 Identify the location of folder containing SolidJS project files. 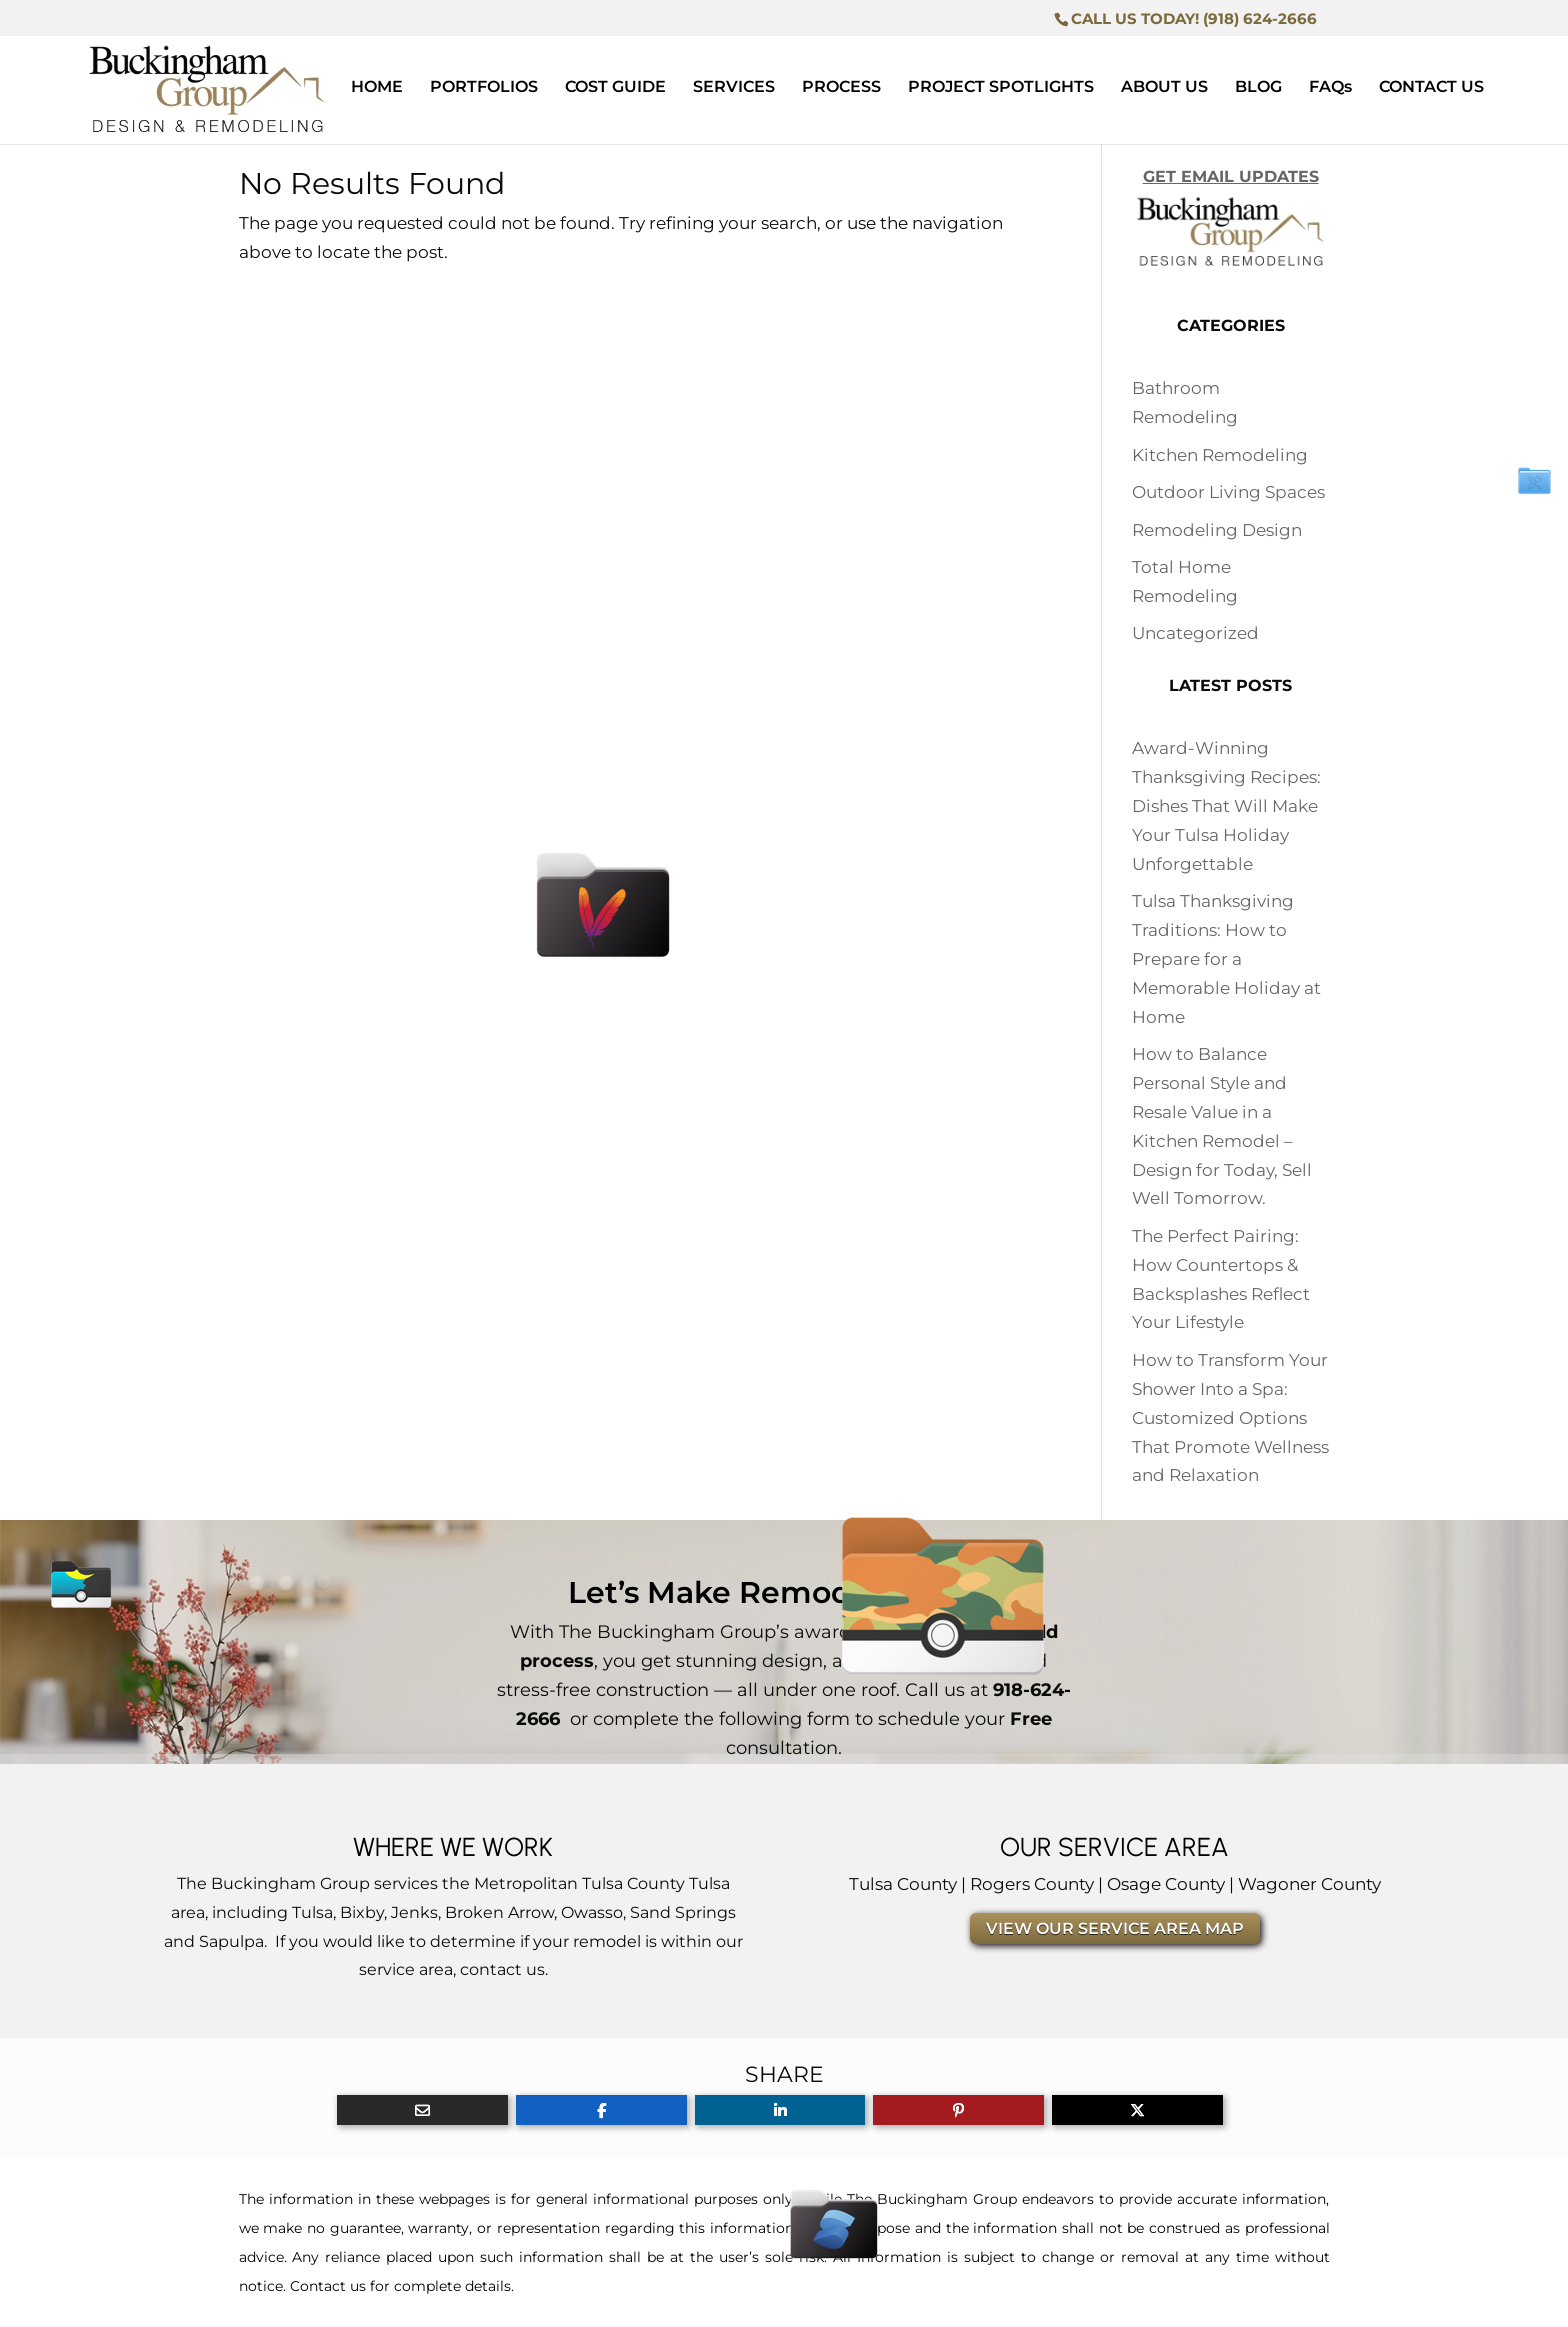
(833, 2226).